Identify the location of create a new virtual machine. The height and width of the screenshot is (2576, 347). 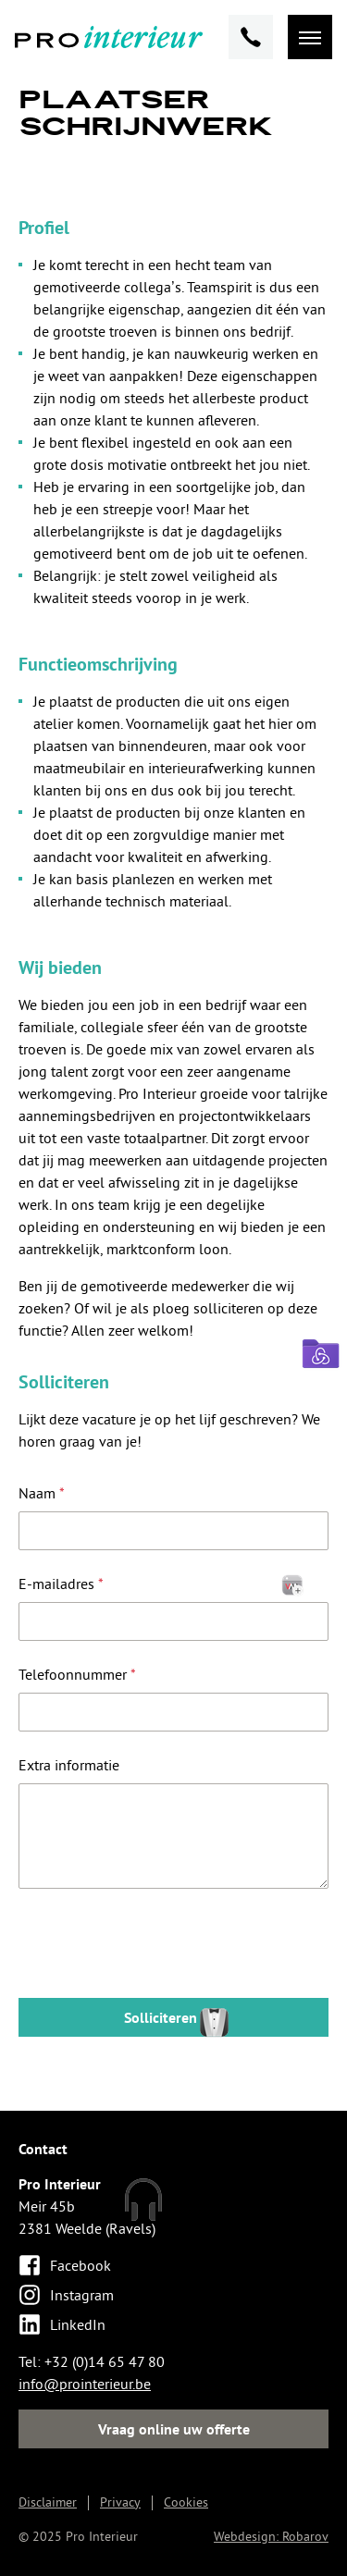
(292, 1585).